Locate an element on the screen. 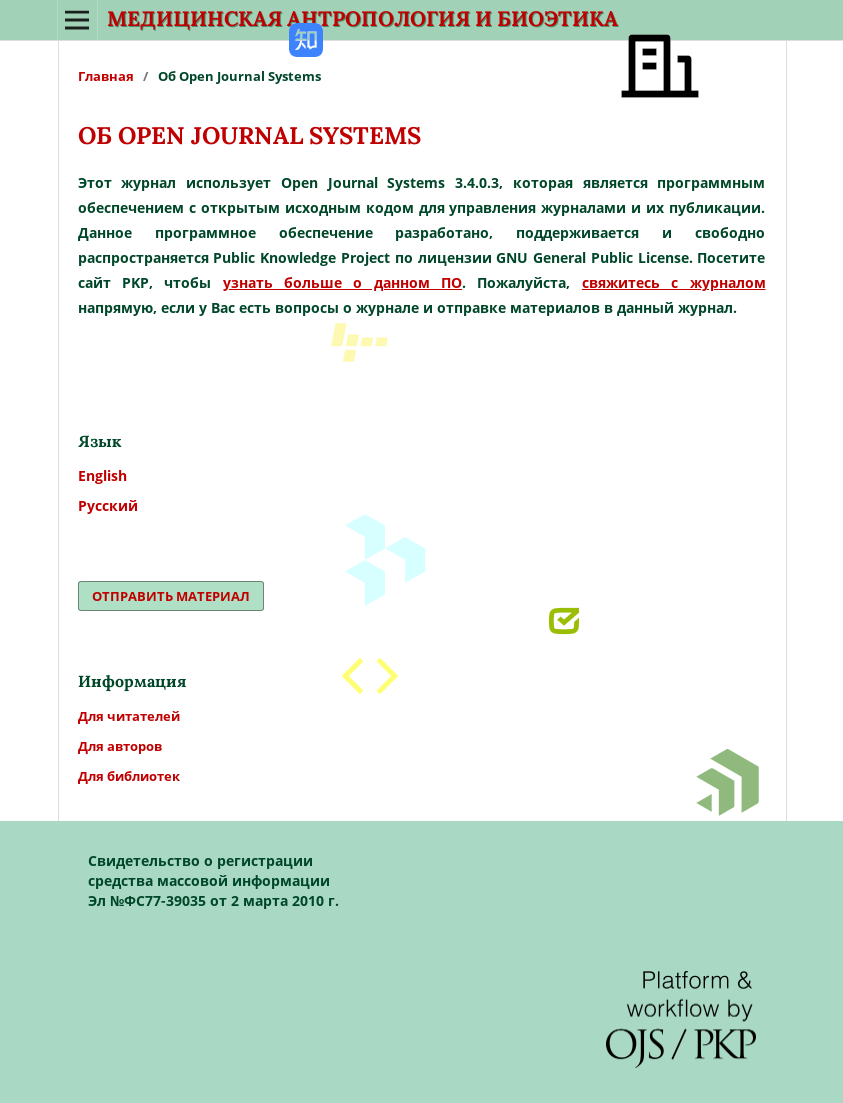 Image resolution: width=843 pixels, height=1103 pixels. open dovetail app is located at coordinates (385, 560).